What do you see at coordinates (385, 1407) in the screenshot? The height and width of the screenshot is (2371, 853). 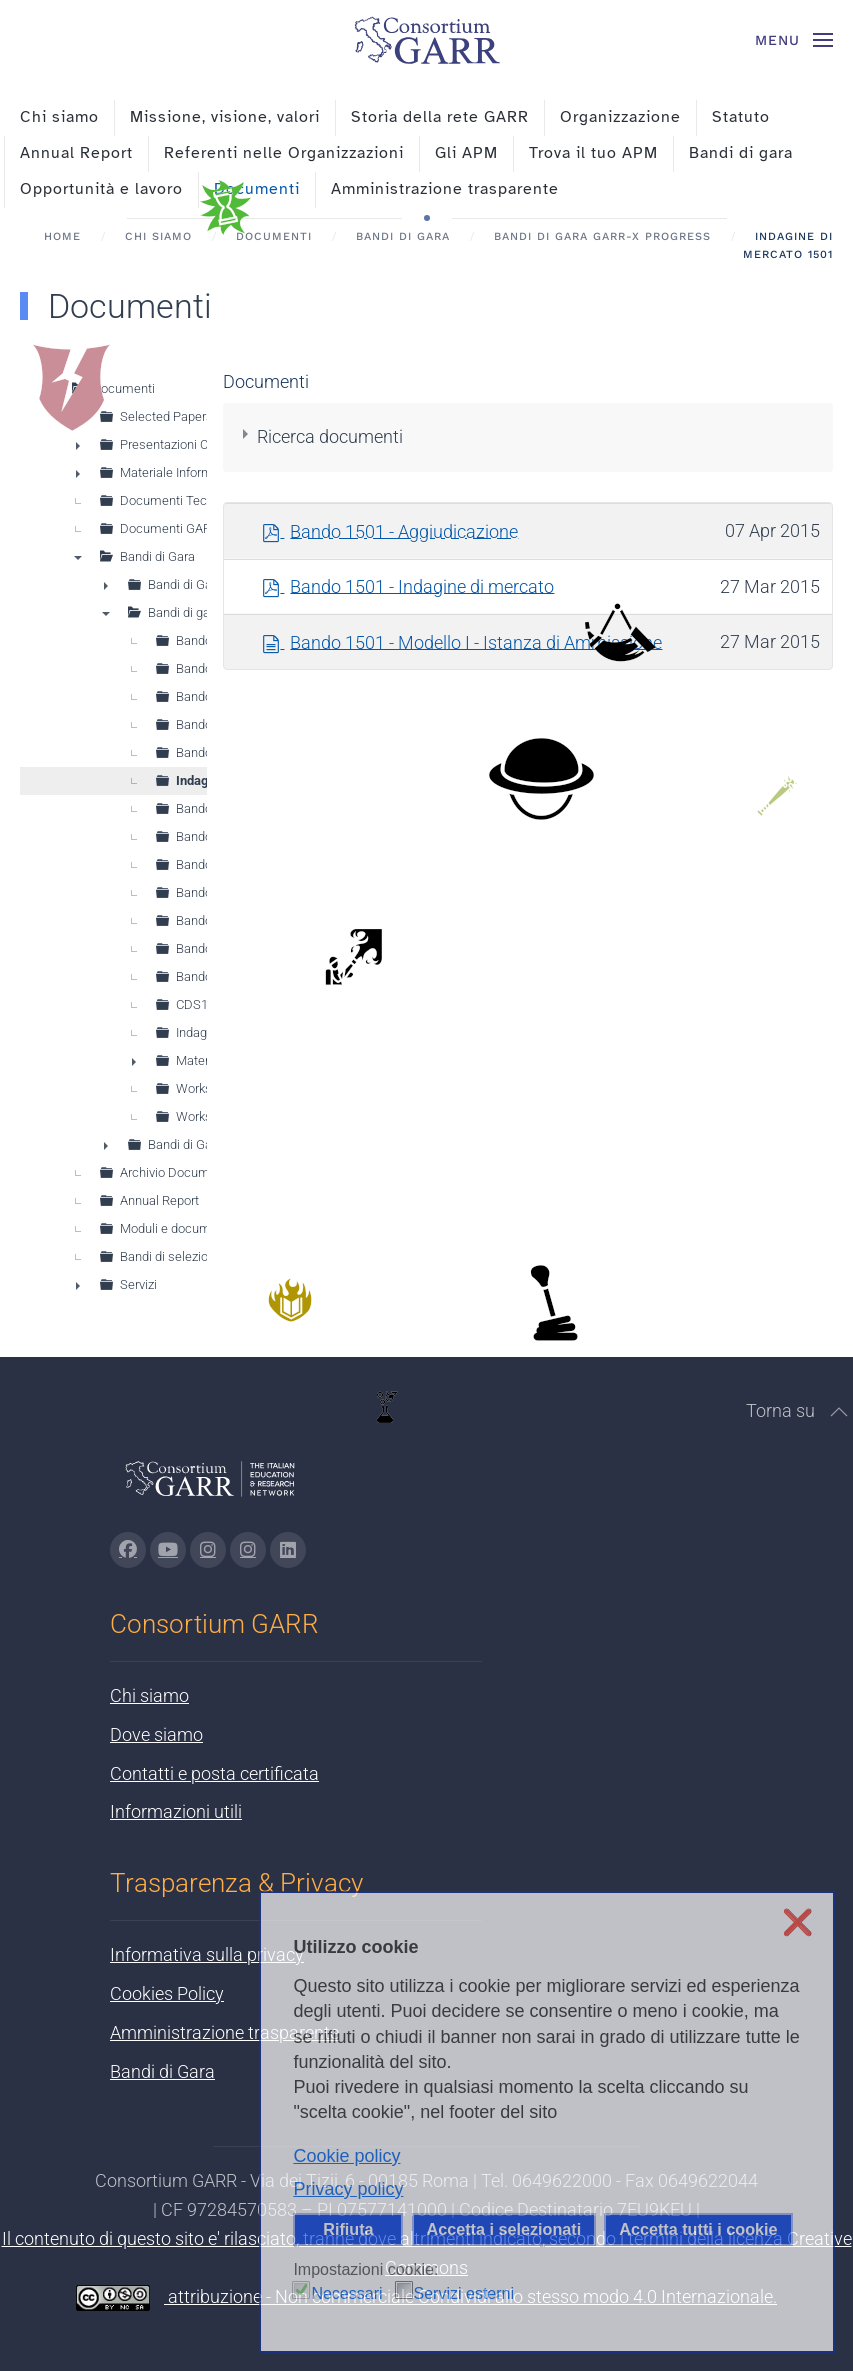 I see `access chemistry or science experiments` at bounding box center [385, 1407].